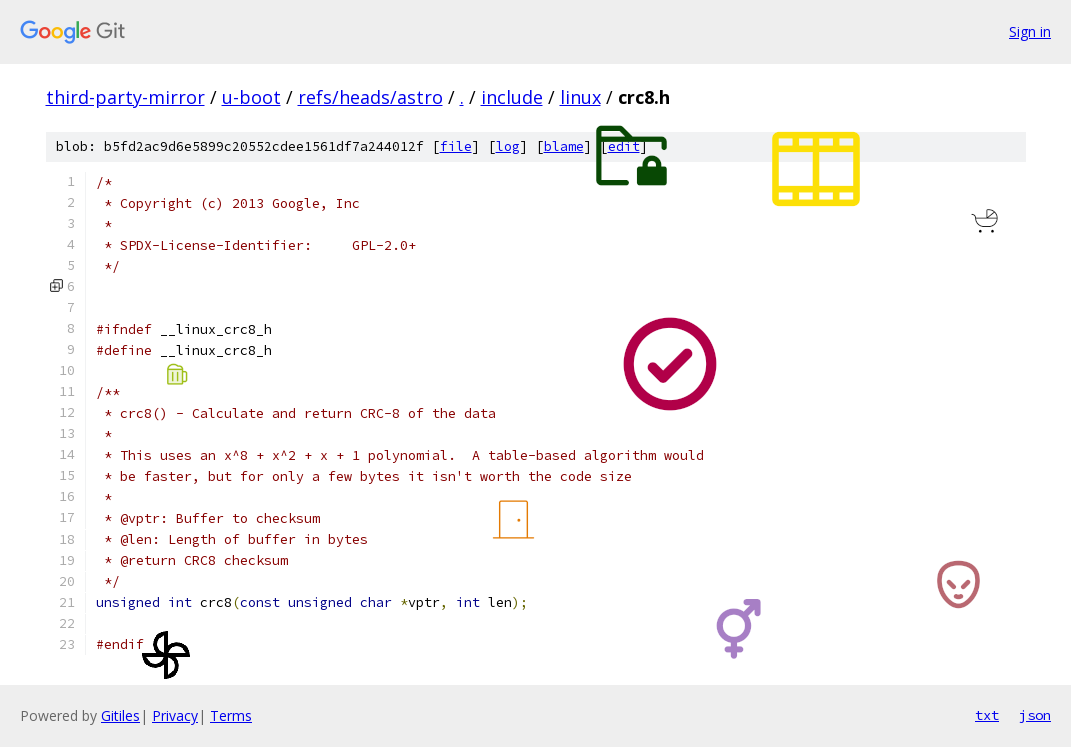 The height and width of the screenshot is (747, 1071). Describe the element at coordinates (958, 584) in the screenshot. I see `indicates sci-fi or extraterrestrial content` at that location.